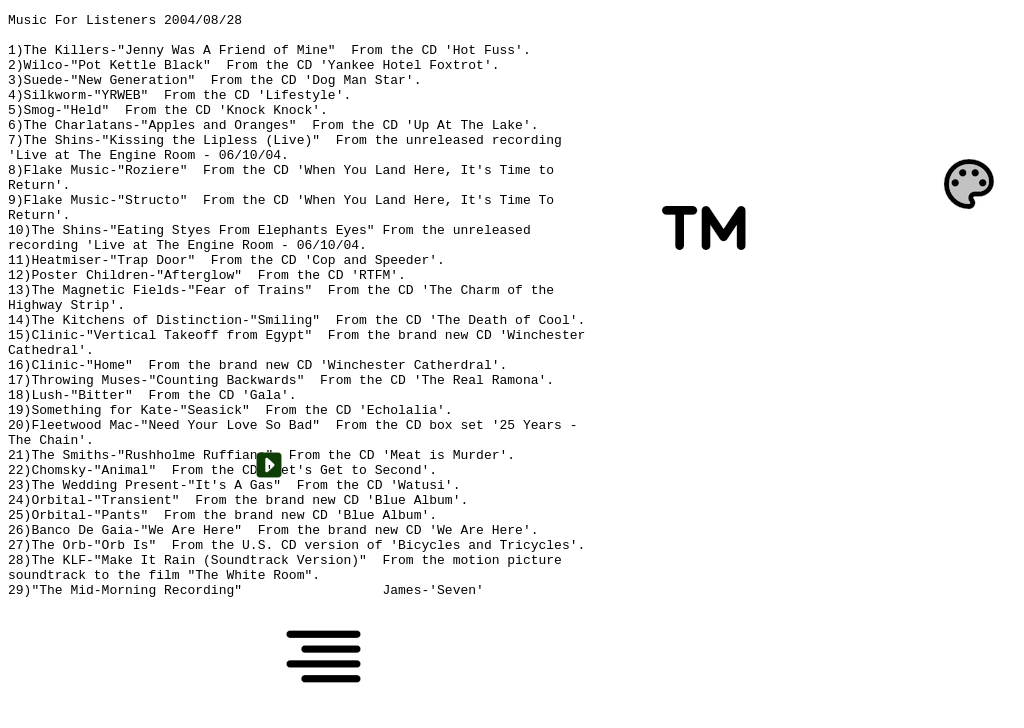 This screenshot has width=1024, height=728. Describe the element at coordinates (323, 656) in the screenshot. I see `align text to the right` at that location.